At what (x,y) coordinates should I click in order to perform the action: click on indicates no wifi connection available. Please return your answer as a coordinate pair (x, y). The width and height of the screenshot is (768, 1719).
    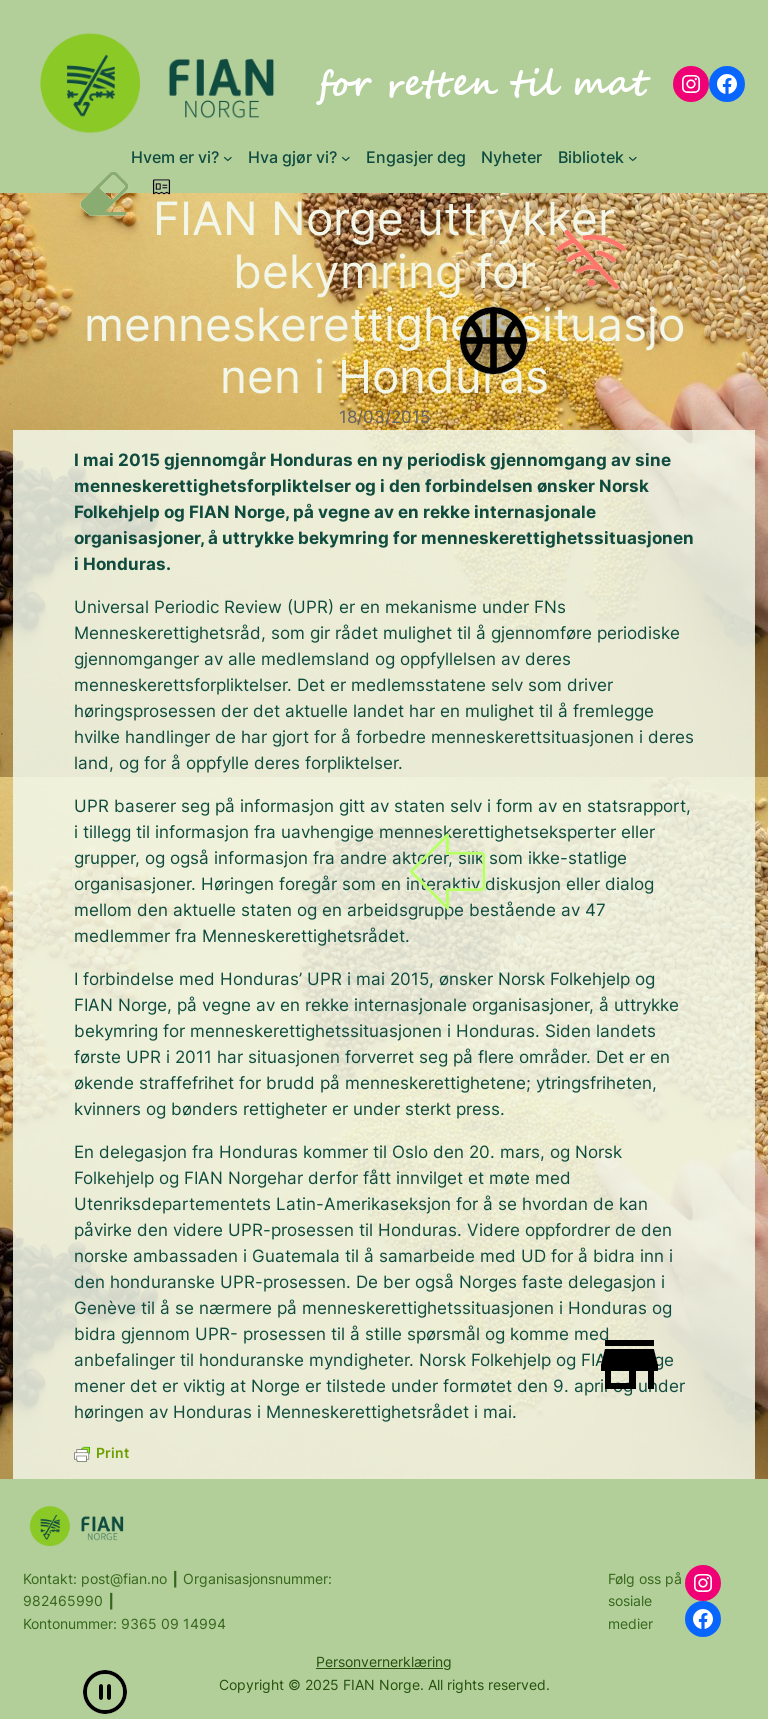
    Looking at the image, I should click on (591, 259).